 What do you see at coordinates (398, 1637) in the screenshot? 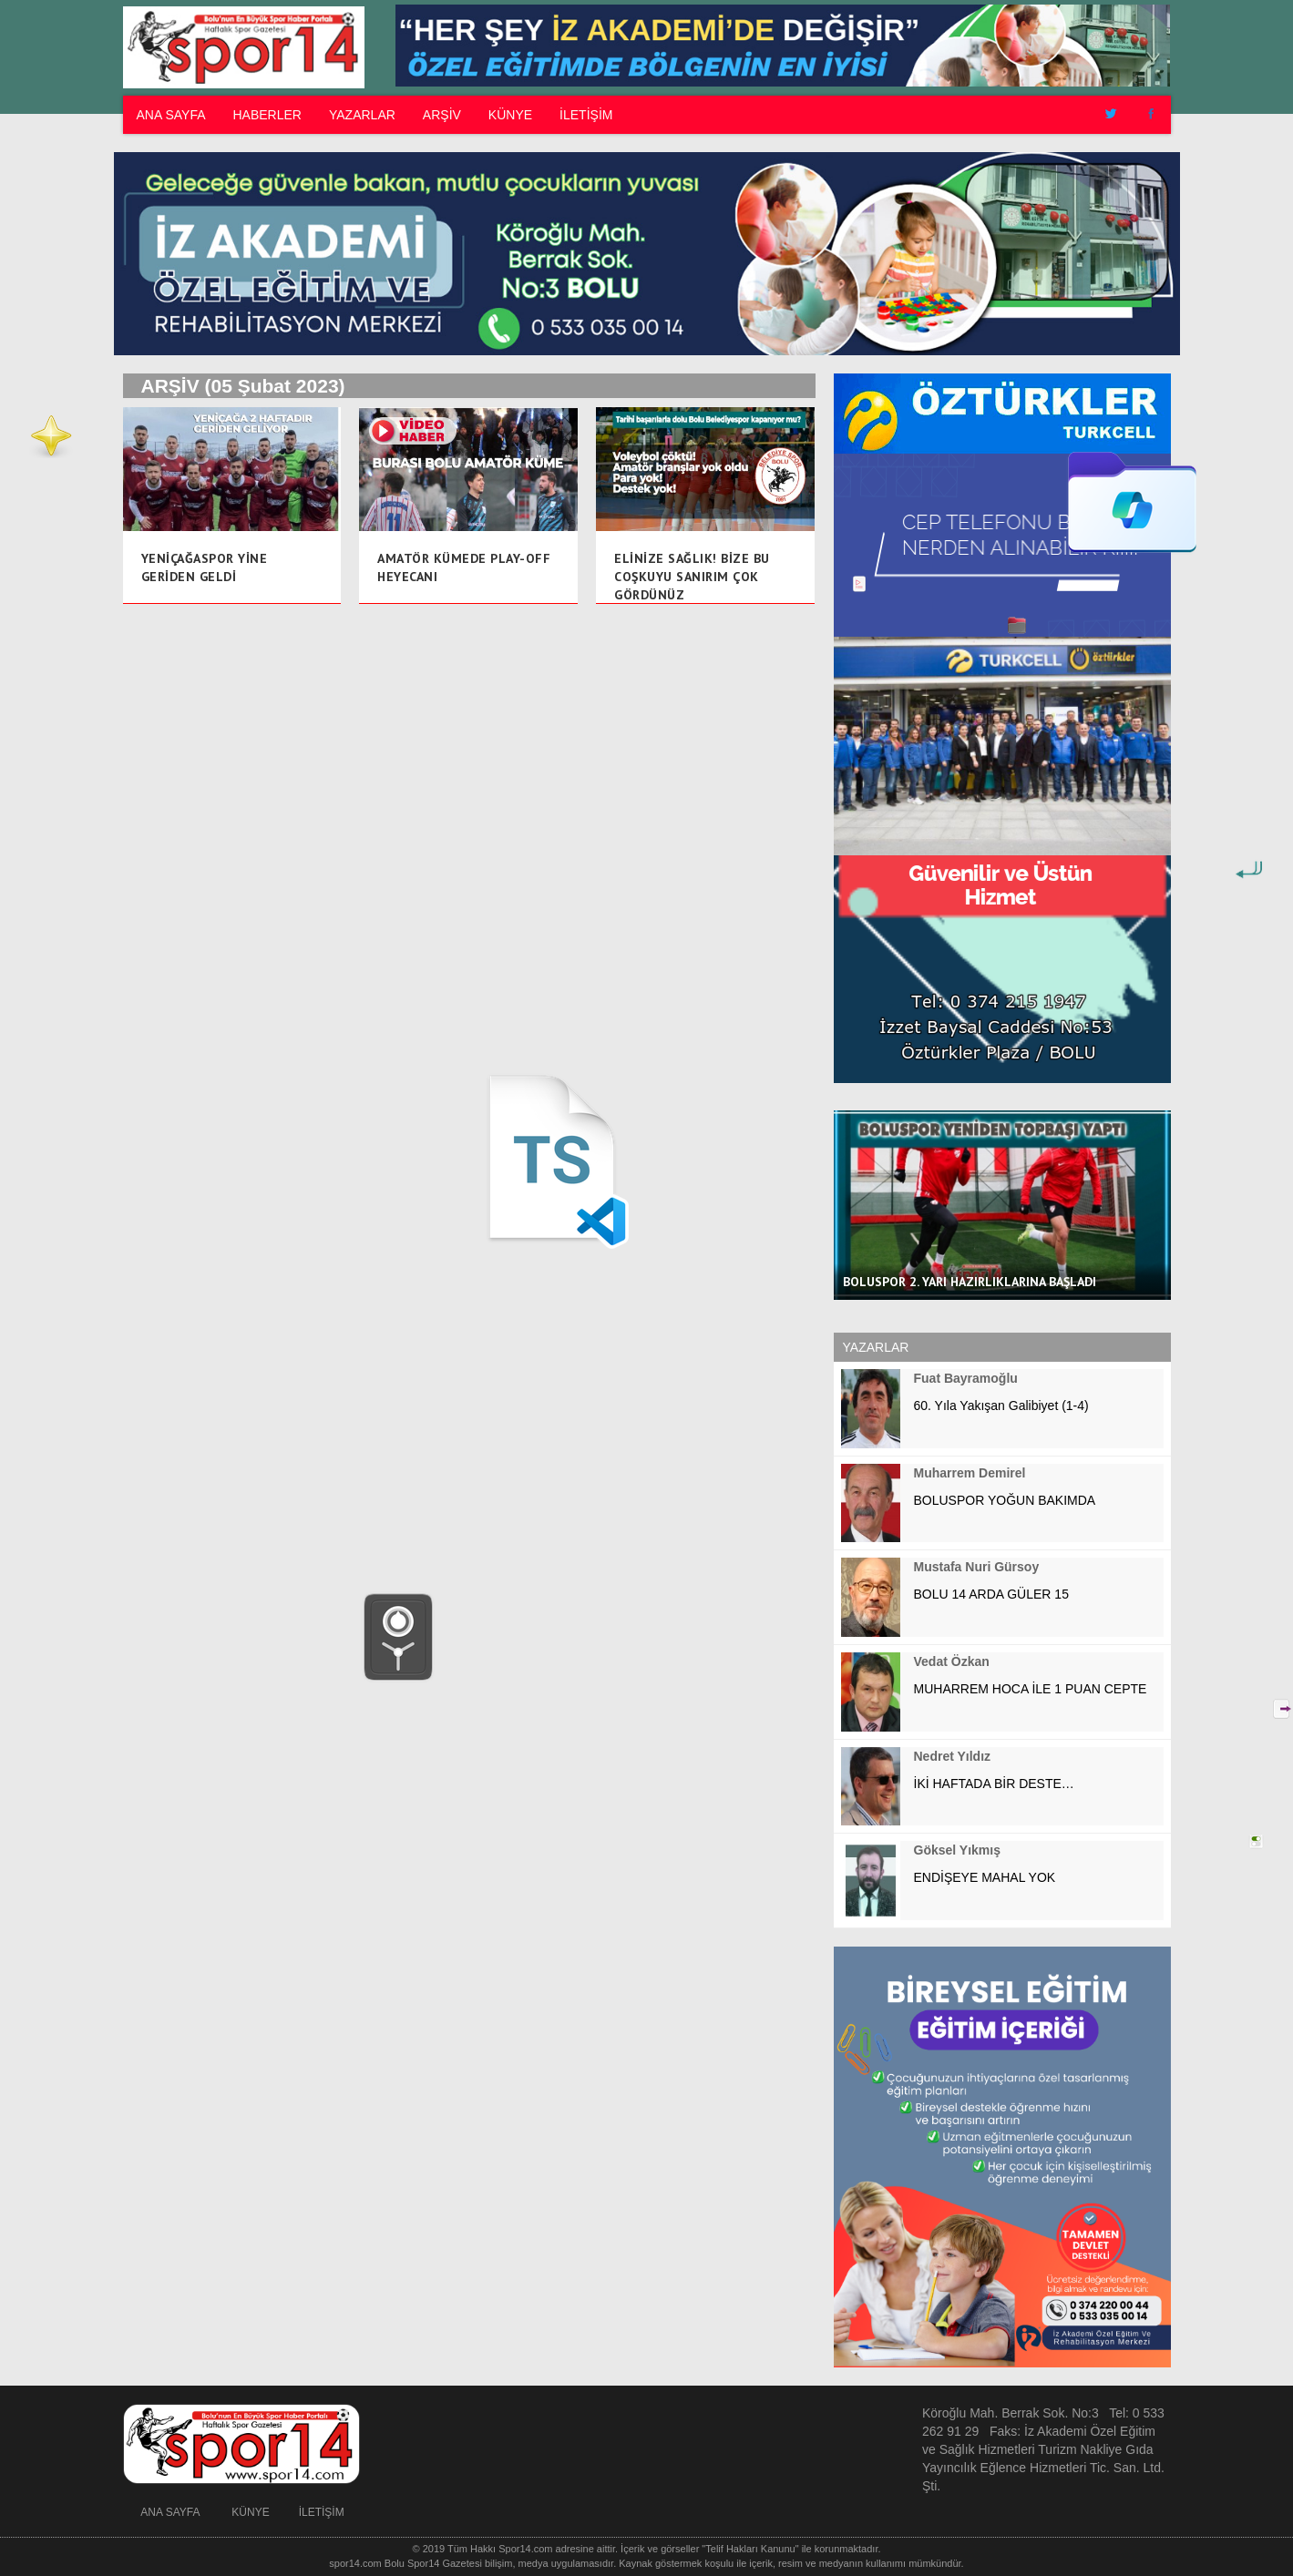
I see `open the backups application` at bounding box center [398, 1637].